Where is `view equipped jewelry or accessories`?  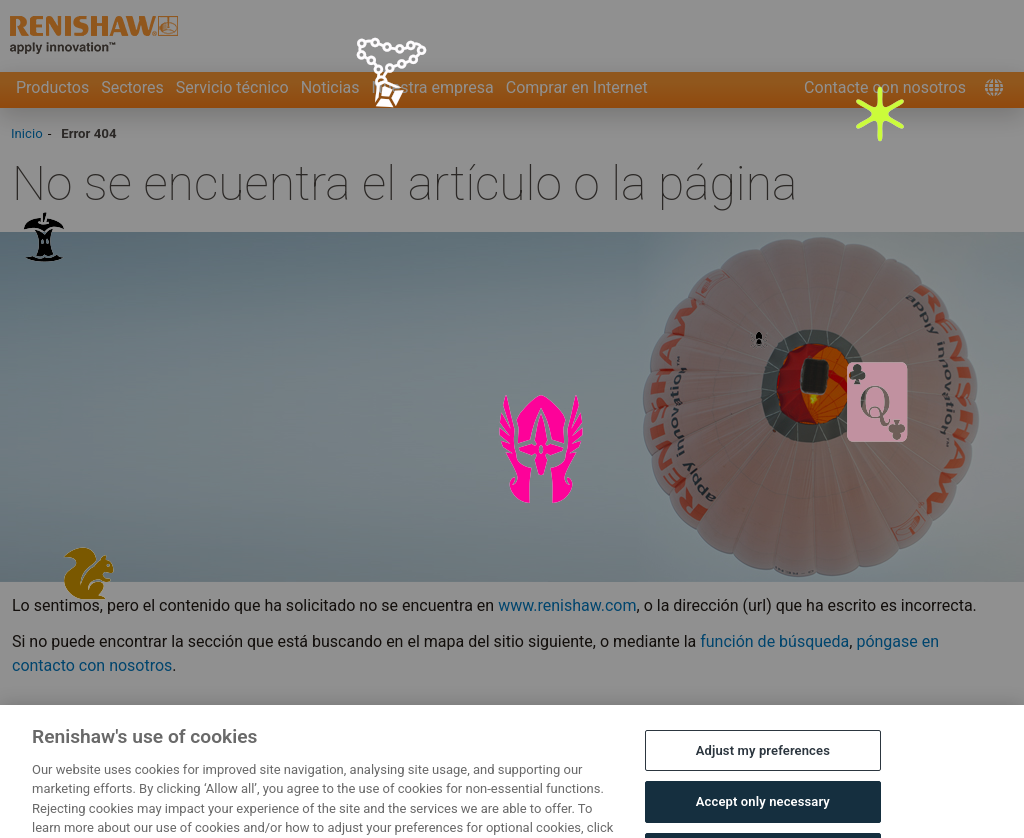
view equipped jewelry or accessories is located at coordinates (391, 72).